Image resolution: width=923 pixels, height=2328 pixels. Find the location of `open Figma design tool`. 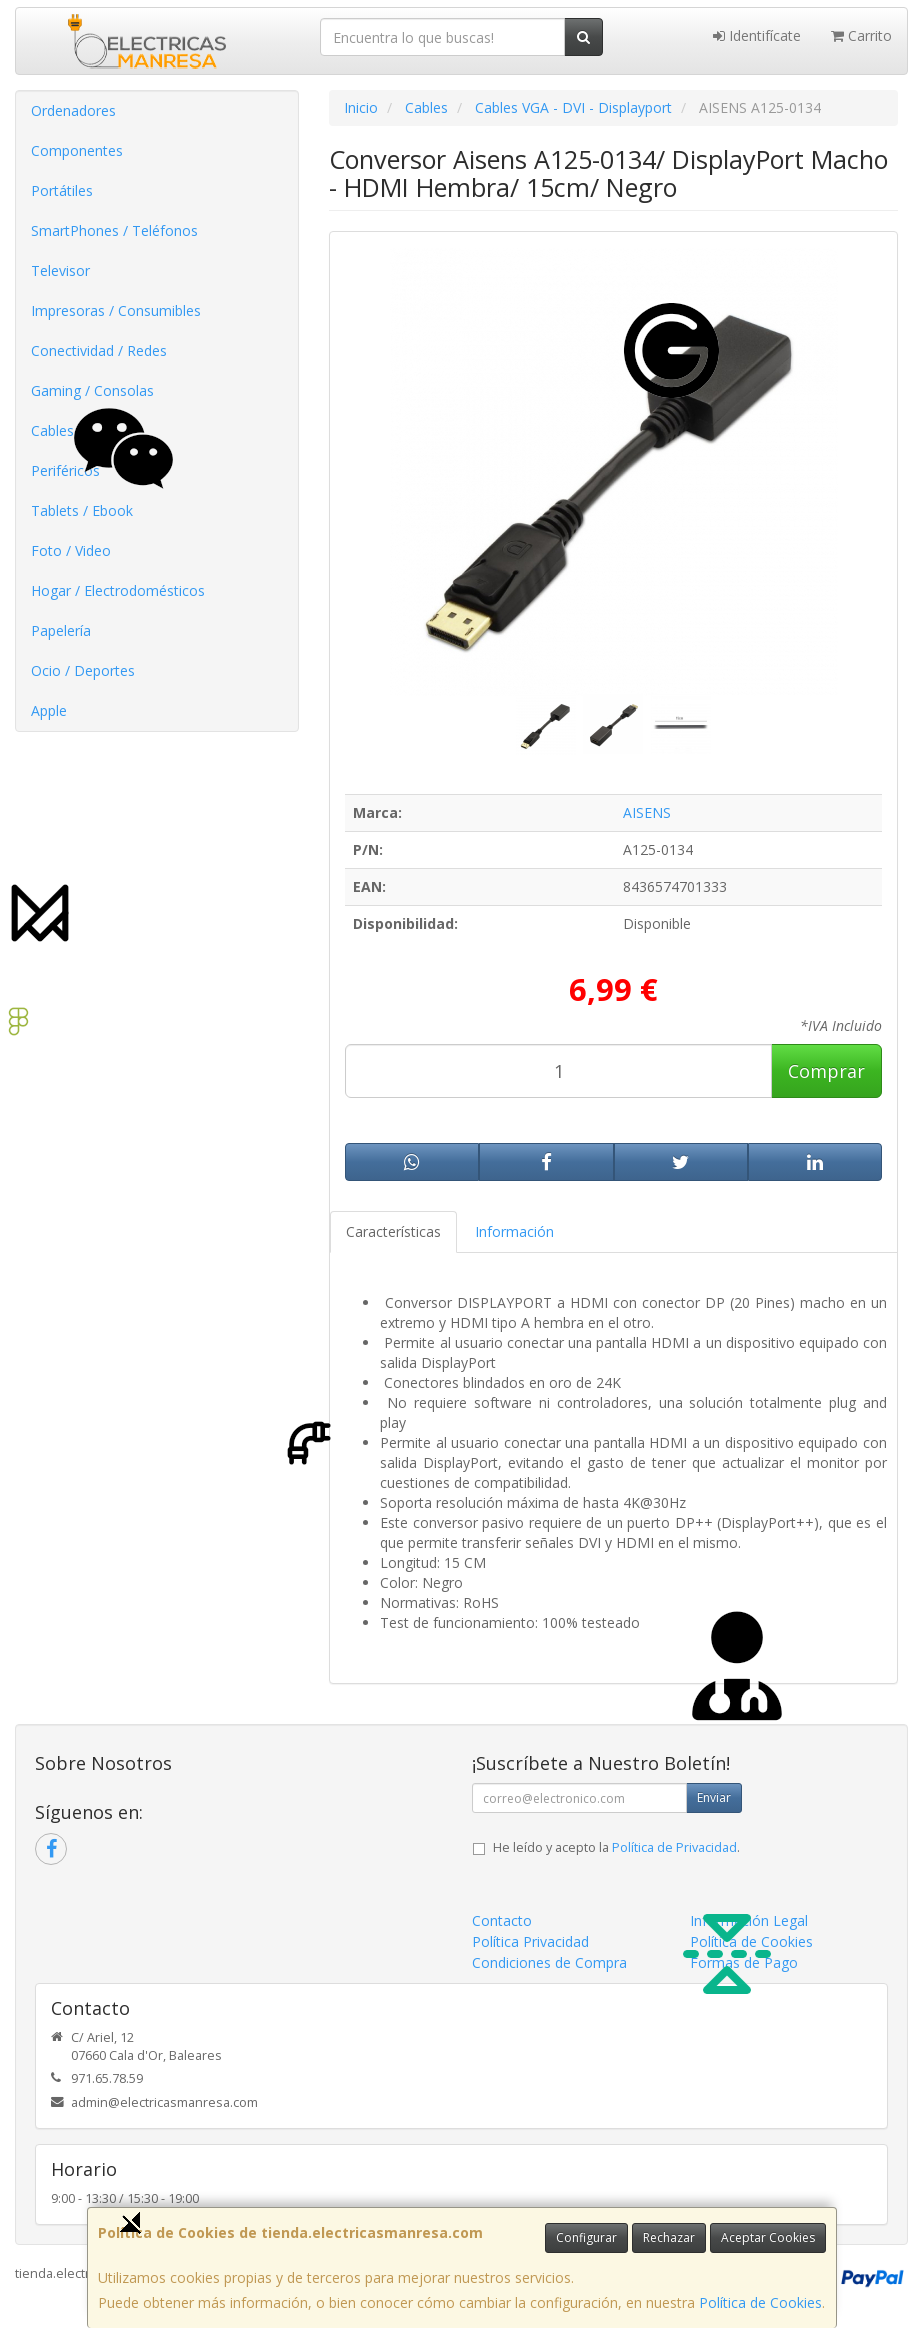

open Figma design tool is located at coordinates (18, 1021).